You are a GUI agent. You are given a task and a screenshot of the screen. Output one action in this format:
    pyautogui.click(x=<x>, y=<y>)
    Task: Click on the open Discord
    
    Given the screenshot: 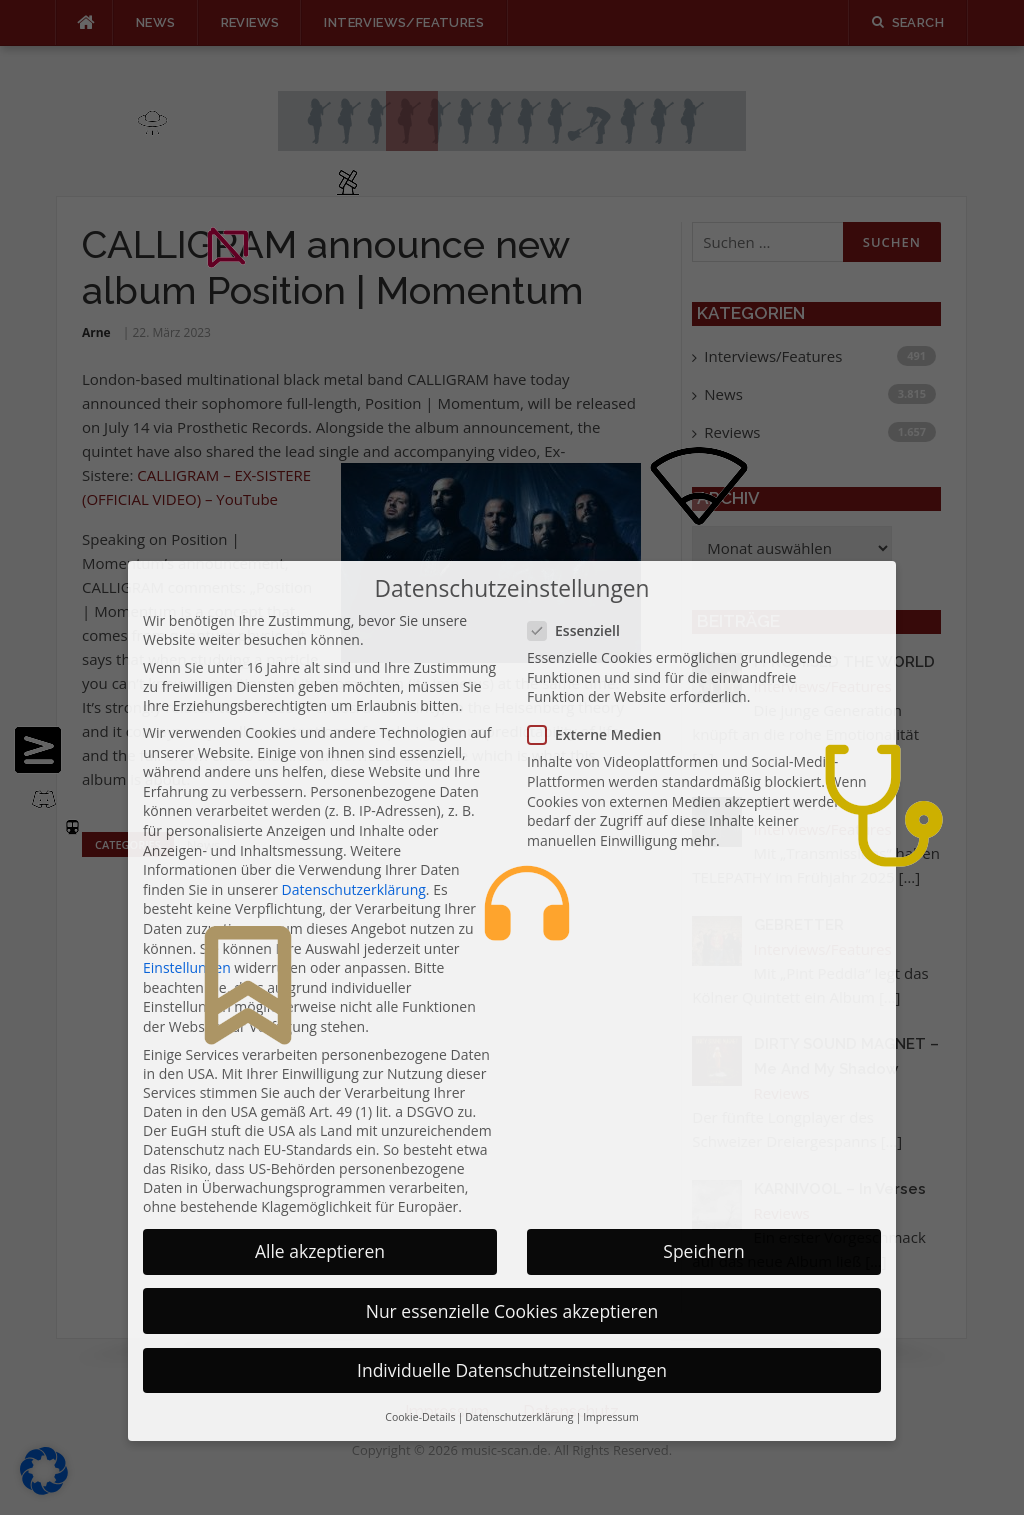 What is the action you would take?
    pyautogui.click(x=44, y=799)
    